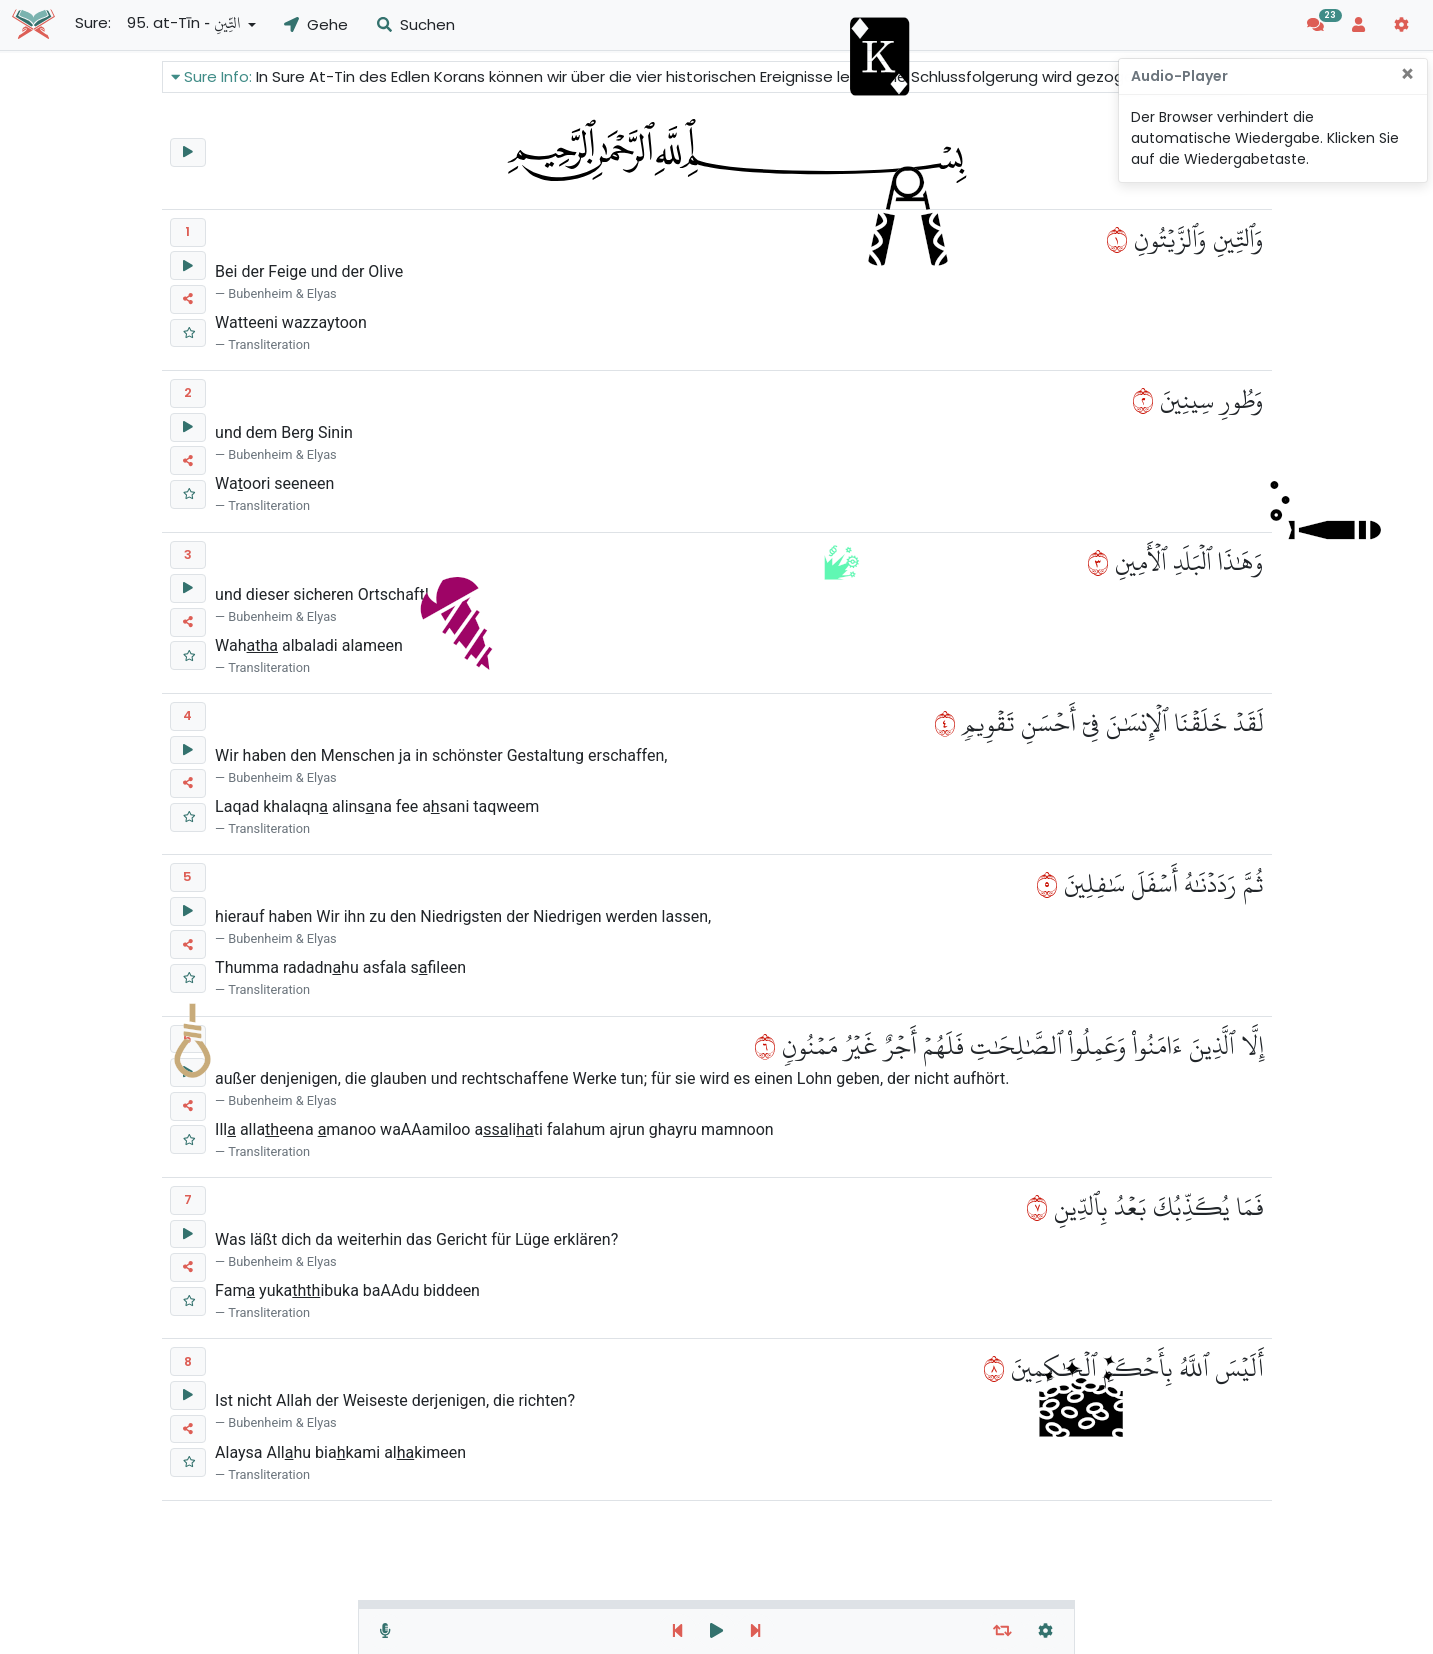 This screenshot has height=1654, width=1433. I want to click on indicates a system crash or critical error, so click(842, 562).